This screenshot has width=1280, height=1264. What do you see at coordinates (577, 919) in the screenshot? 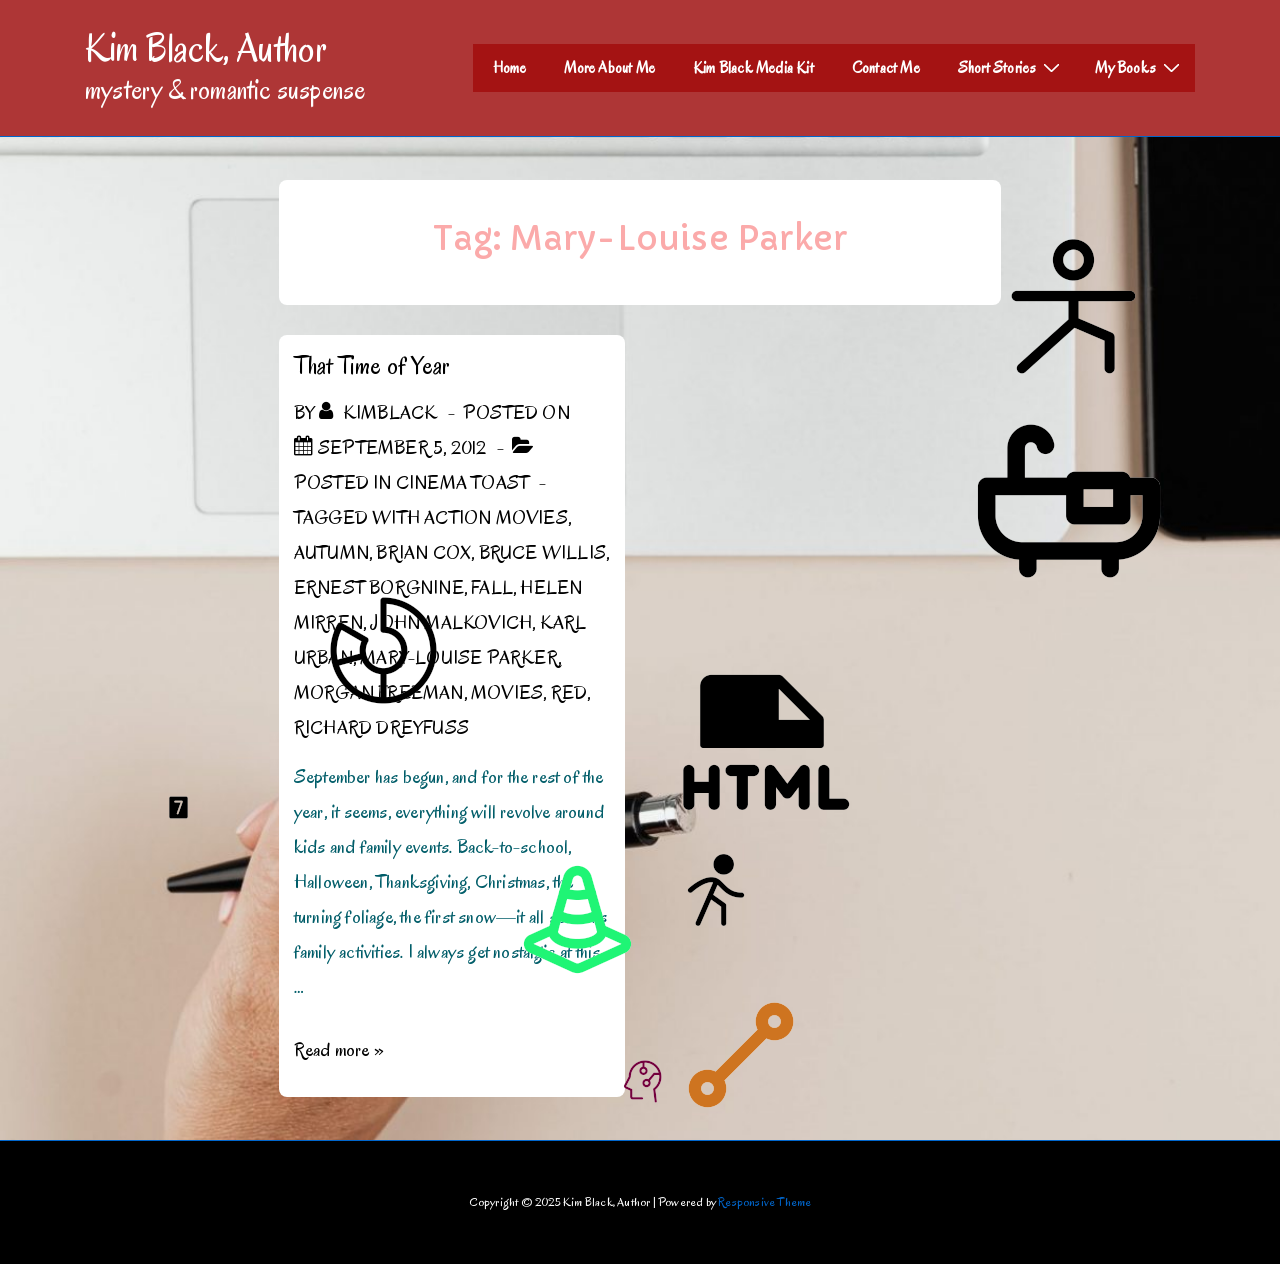
I see `indicates an area under construction or maintenance` at bounding box center [577, 919].